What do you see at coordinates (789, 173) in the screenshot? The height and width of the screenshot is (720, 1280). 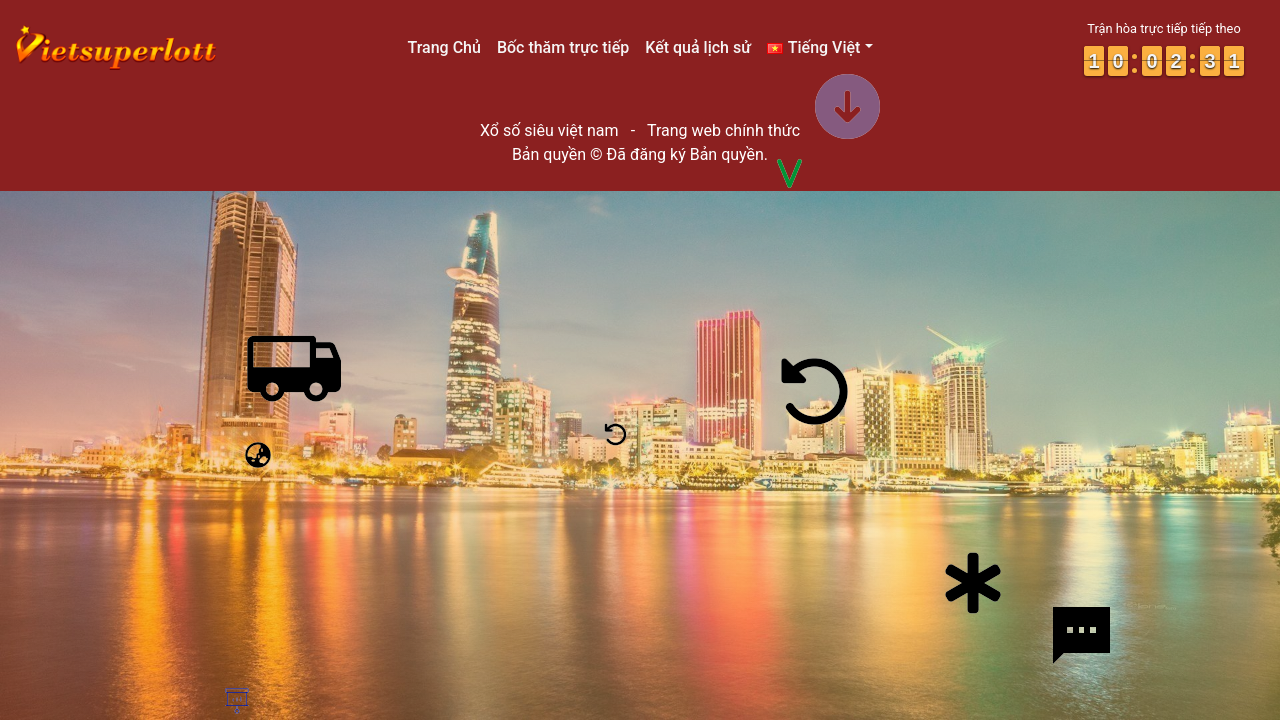 I see `indicates a verified or validated status` at bounding box center [789, 173].